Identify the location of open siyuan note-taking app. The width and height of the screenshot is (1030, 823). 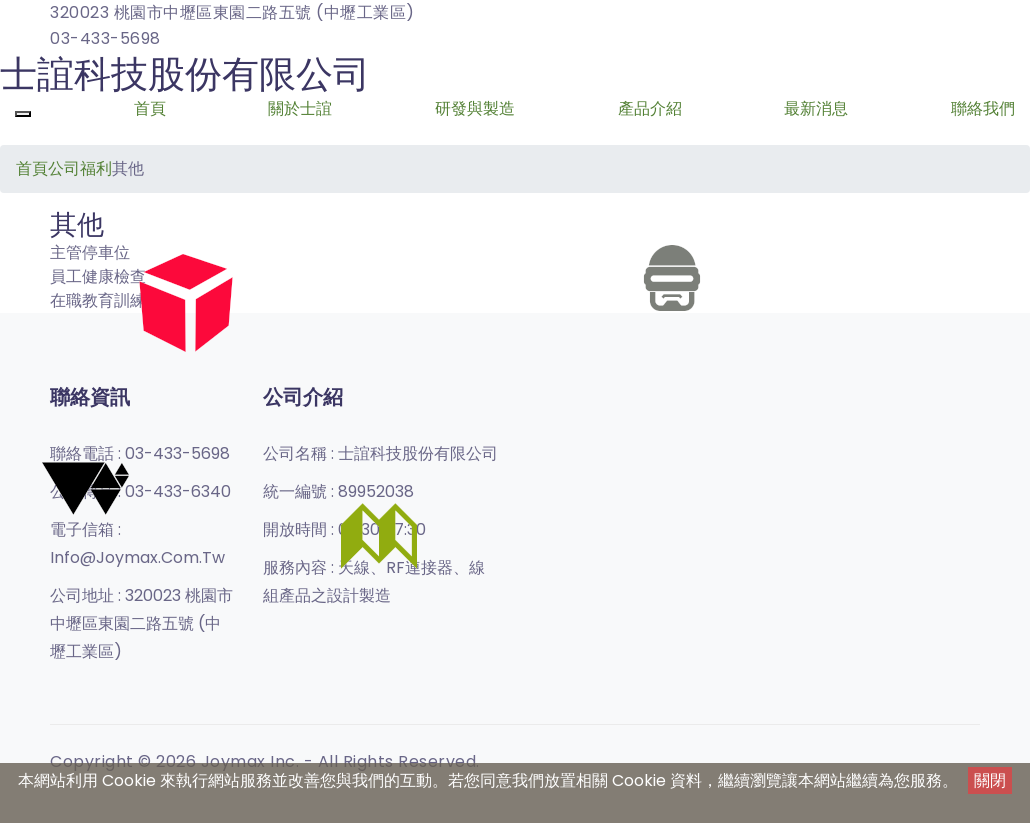
(379, 536).